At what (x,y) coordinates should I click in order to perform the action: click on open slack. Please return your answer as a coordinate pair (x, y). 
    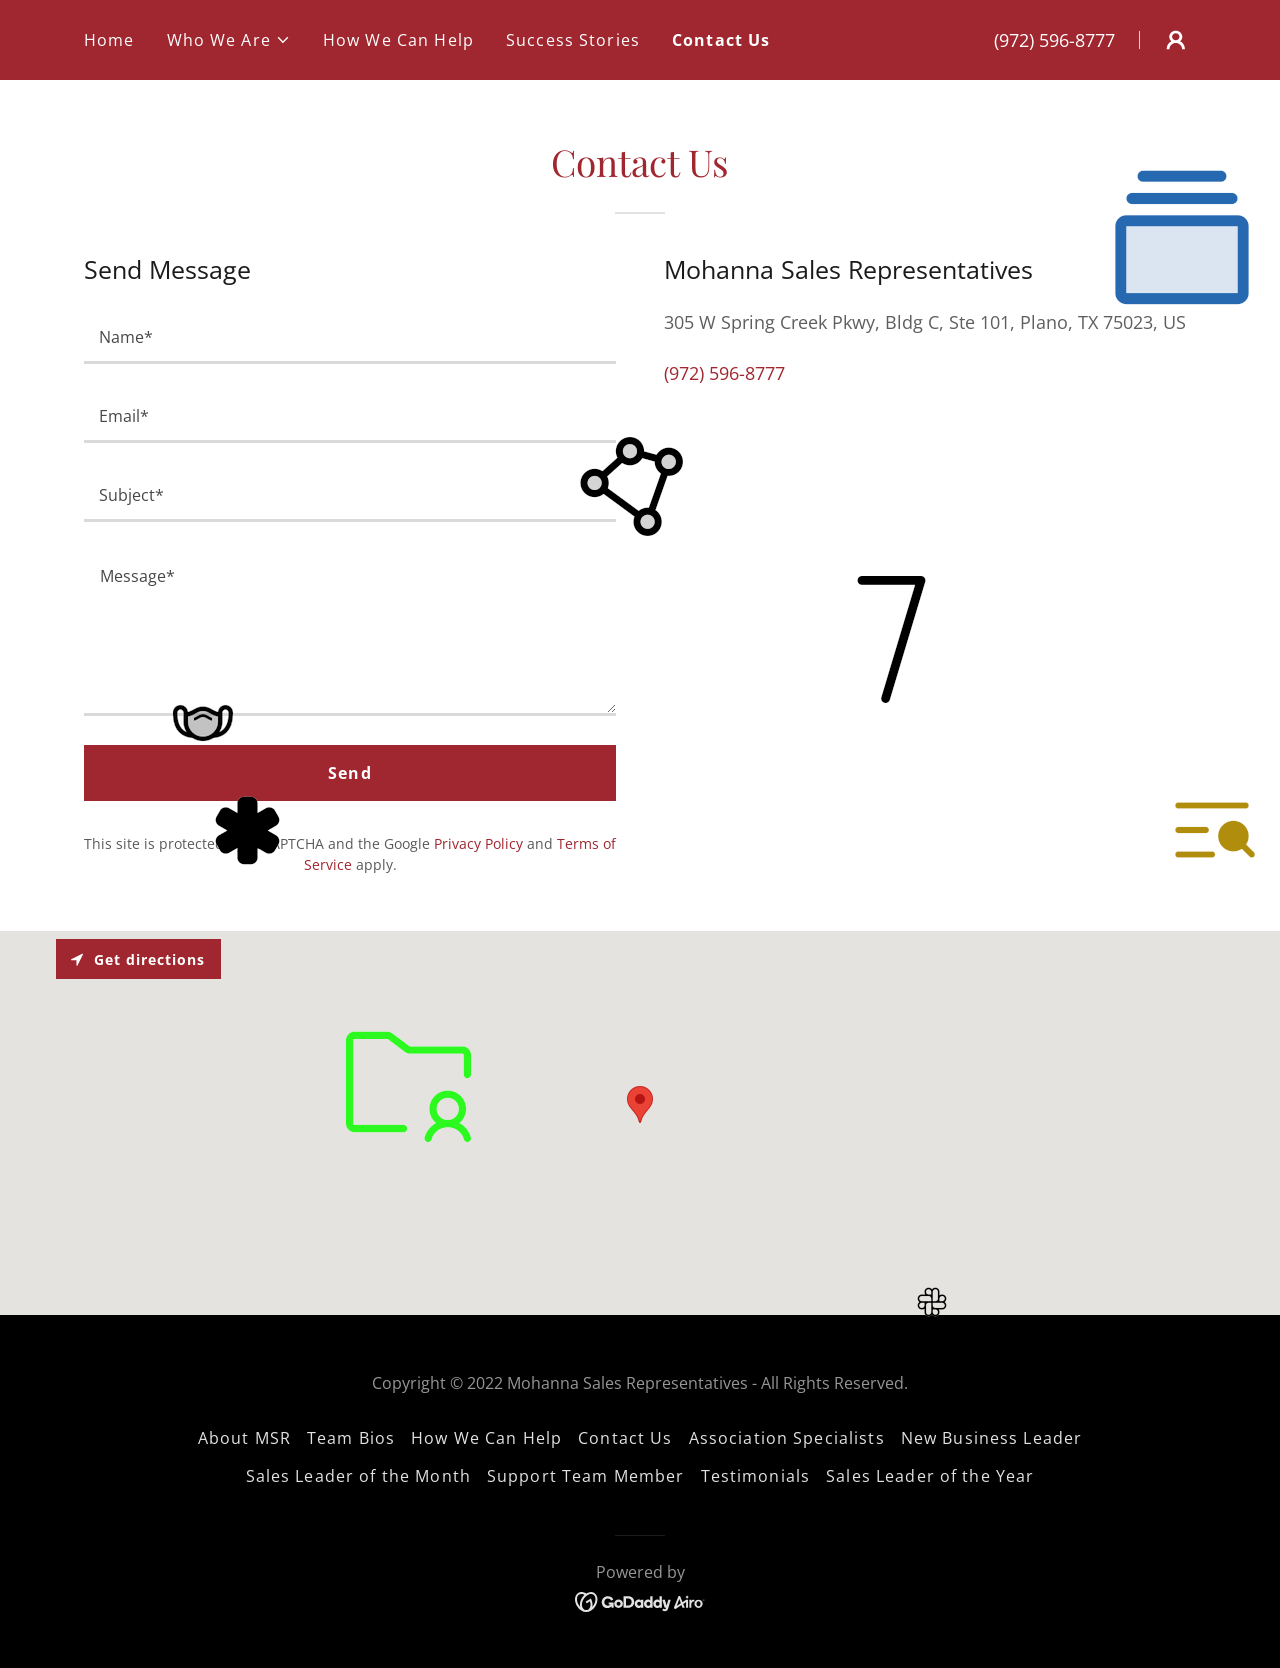
    Looking at the image, I should click on (932, 1302).